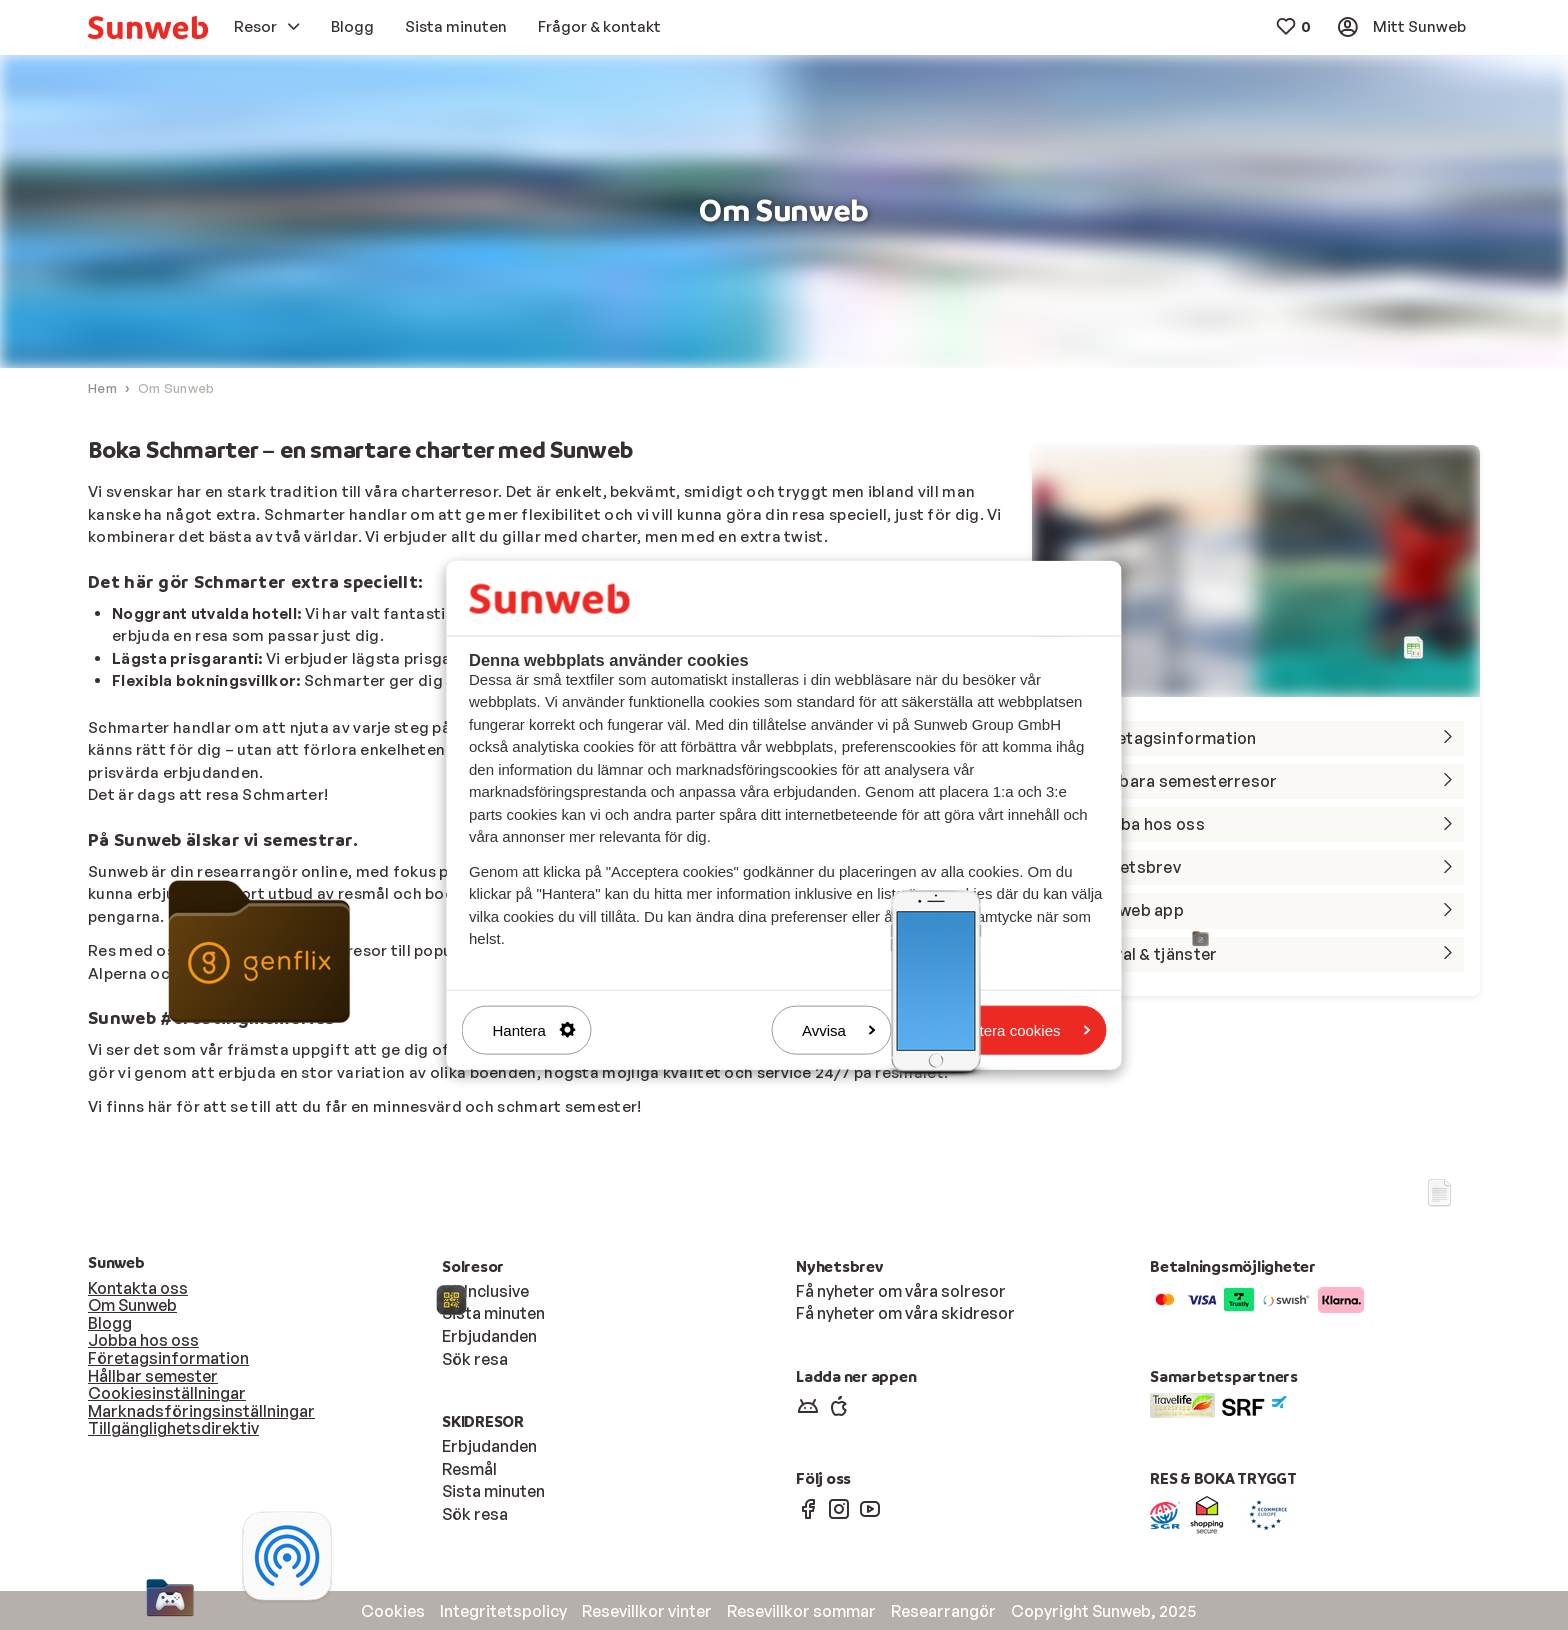 This screenshot has width=1568, height=1630. What do you see at coordinates (1439, 1192) in the screenshot?
I see `open a text document` at bounding box center [1439, 1192].